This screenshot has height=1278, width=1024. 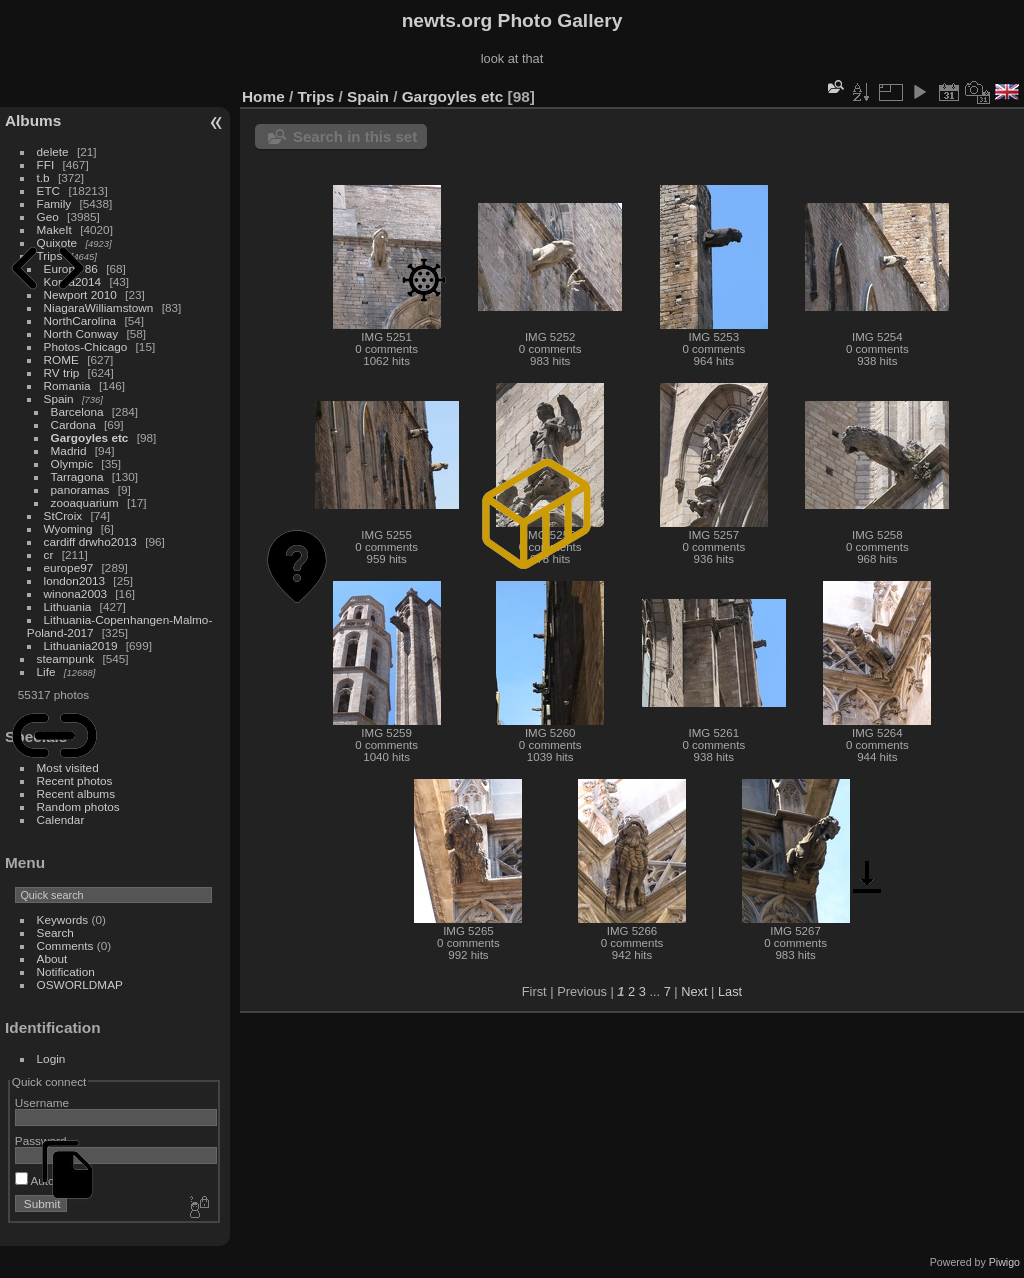 What do you see at coordinates (424, 280) in the screenshot?
I see `indicates covid-19 or coronavirus-related content` at bounding box center [424, 280].